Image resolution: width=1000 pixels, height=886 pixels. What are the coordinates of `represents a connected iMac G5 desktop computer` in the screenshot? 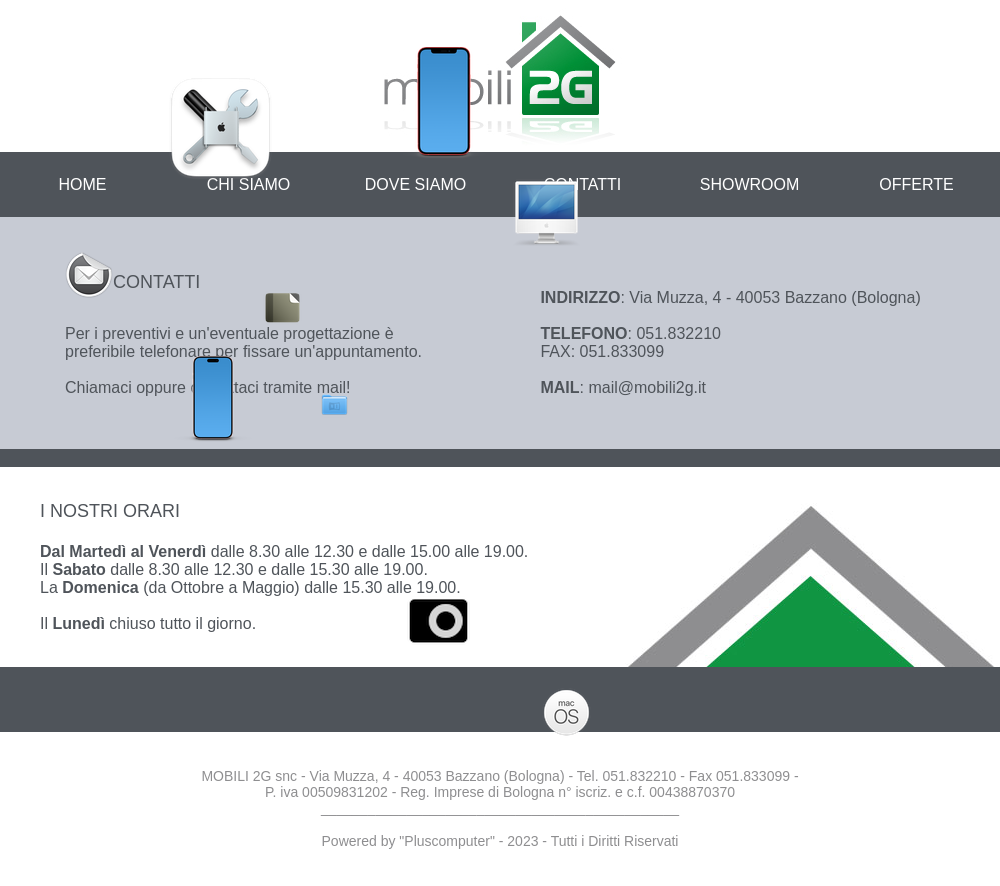 It's located at (546, 207).